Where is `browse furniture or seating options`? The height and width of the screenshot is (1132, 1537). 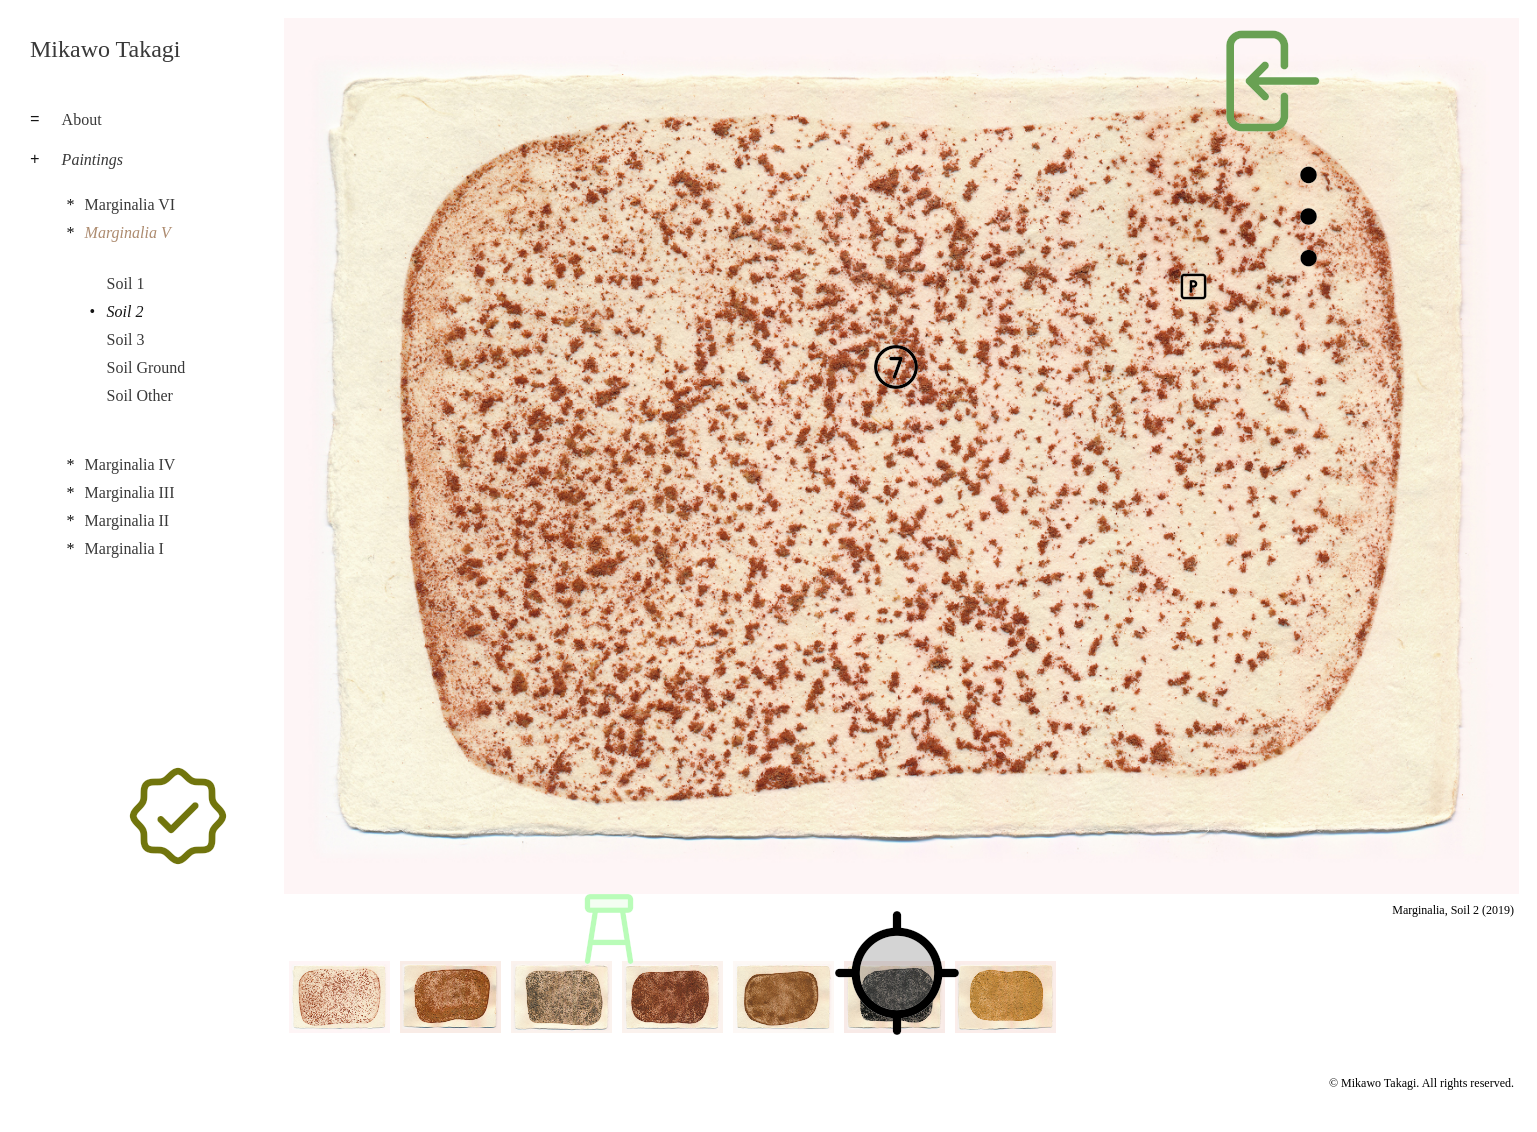
browse furniture or seating options is located at coordinates (609, 929).